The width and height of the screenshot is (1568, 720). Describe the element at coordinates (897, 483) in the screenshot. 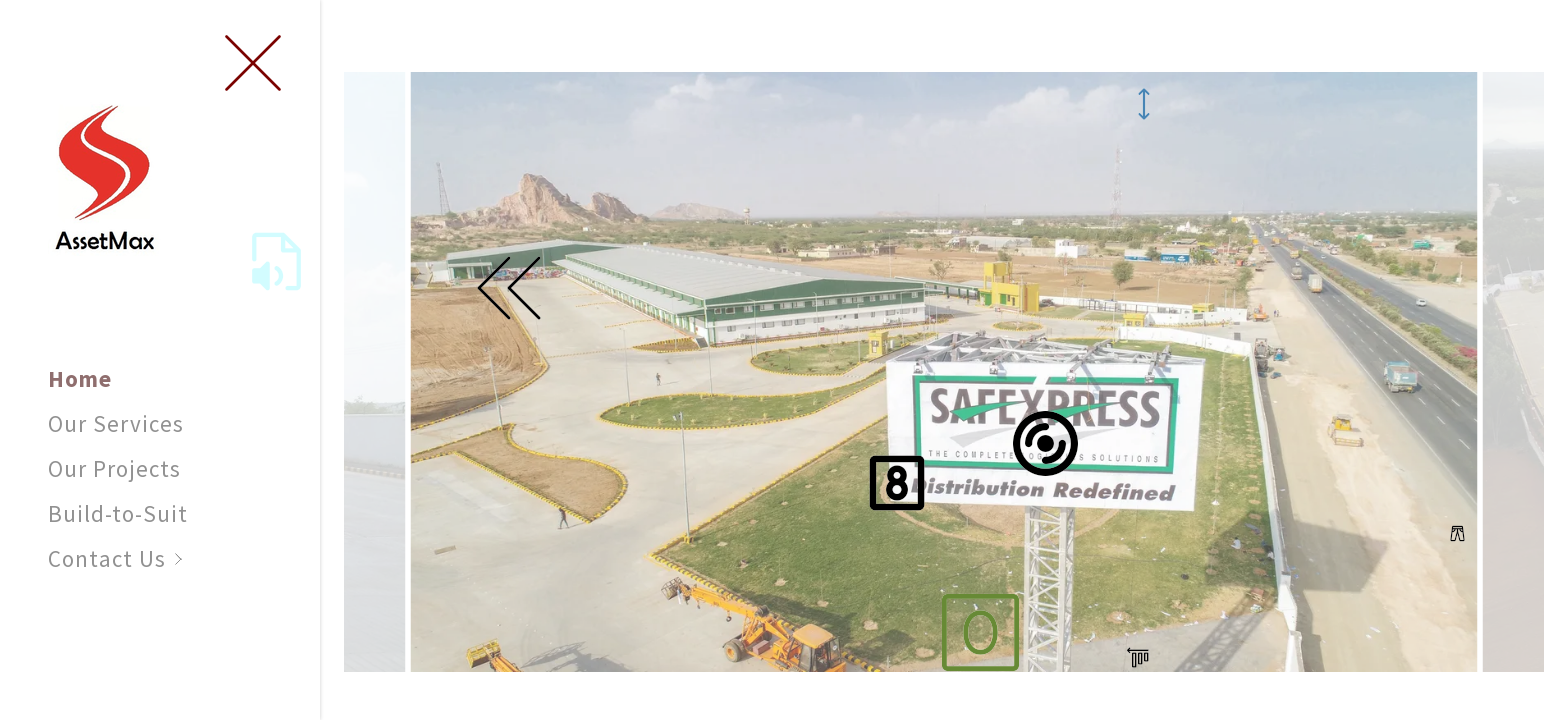

I see `select or input the number eight` at that location.